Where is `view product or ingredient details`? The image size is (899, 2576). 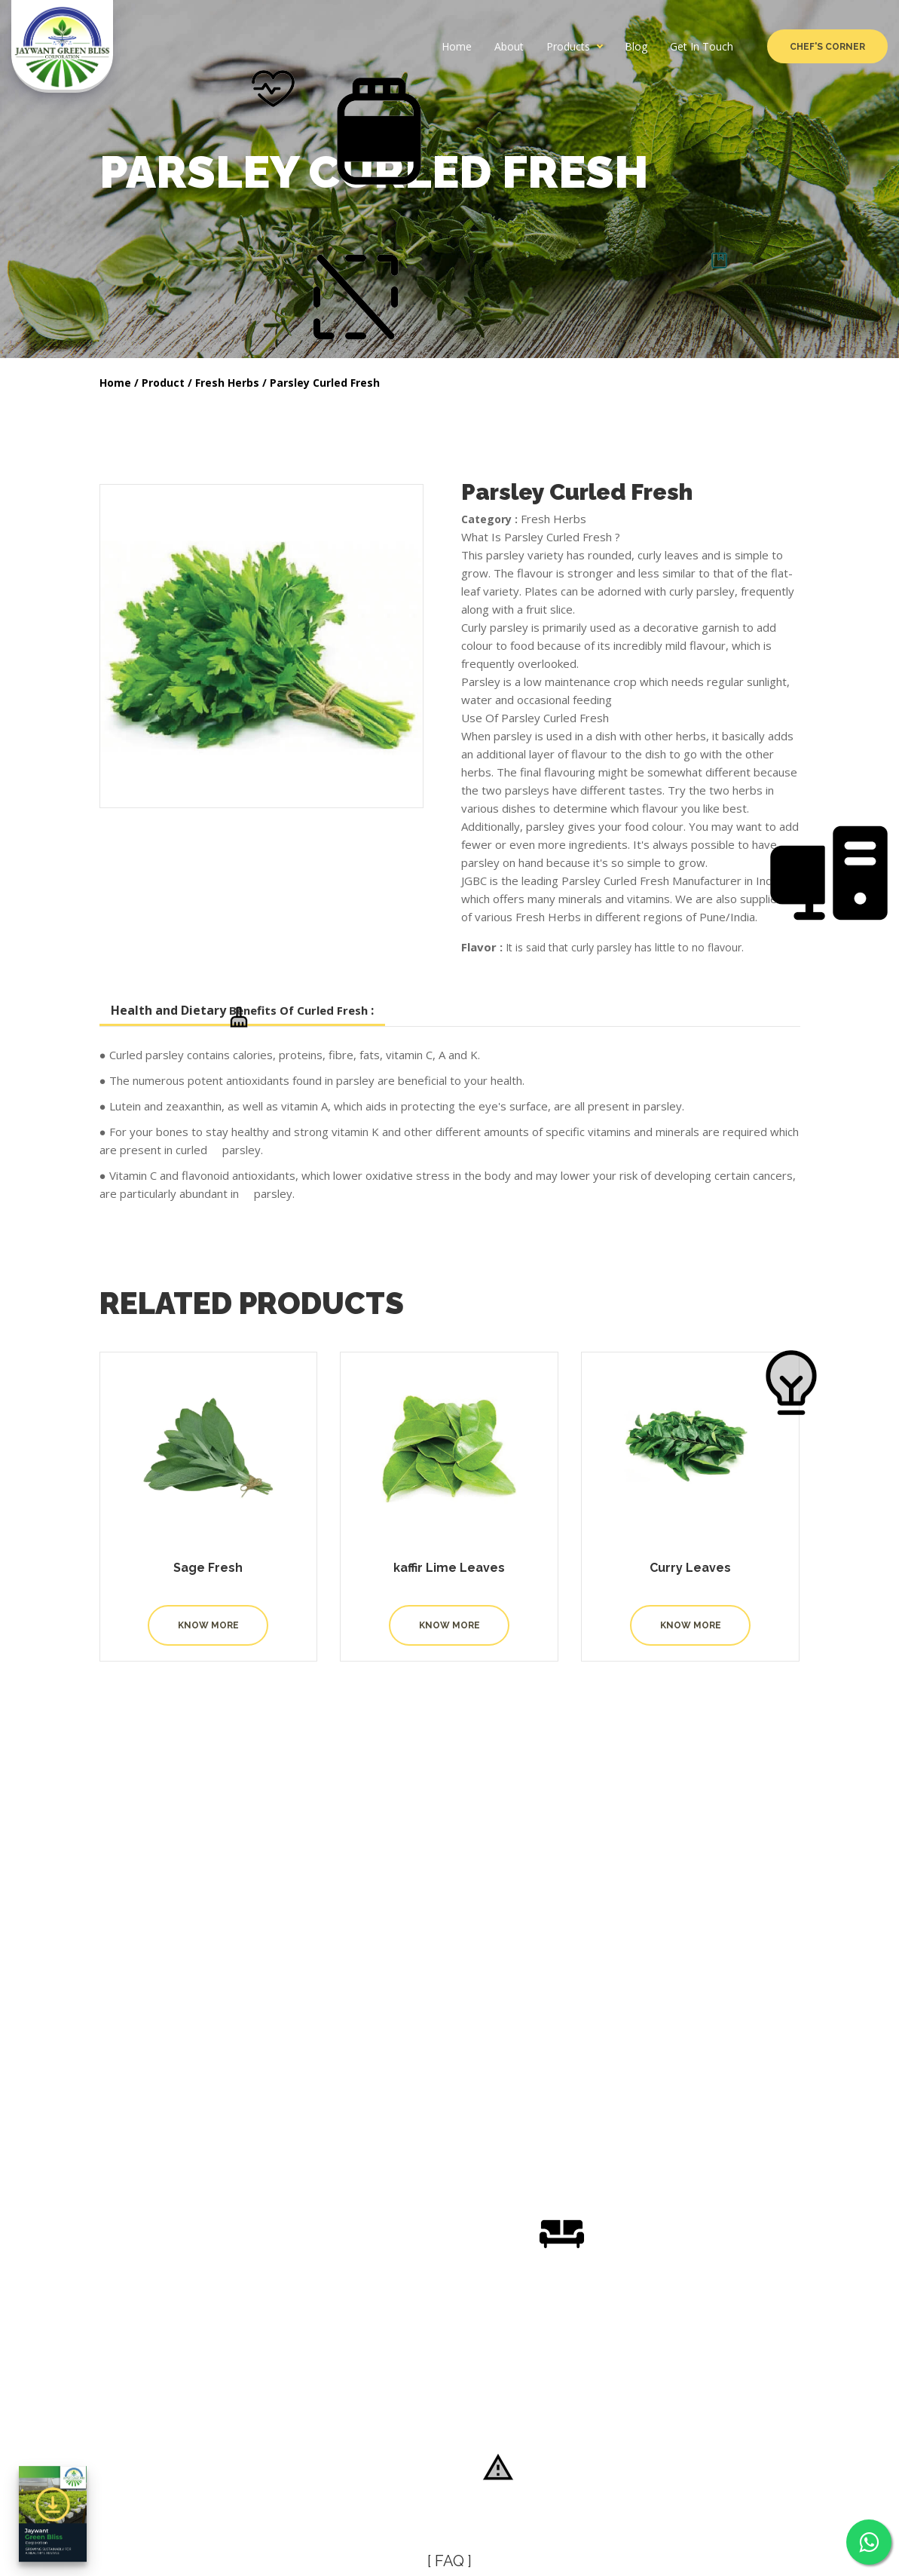
view product or ingredient details is located at coordinates (379, 131).